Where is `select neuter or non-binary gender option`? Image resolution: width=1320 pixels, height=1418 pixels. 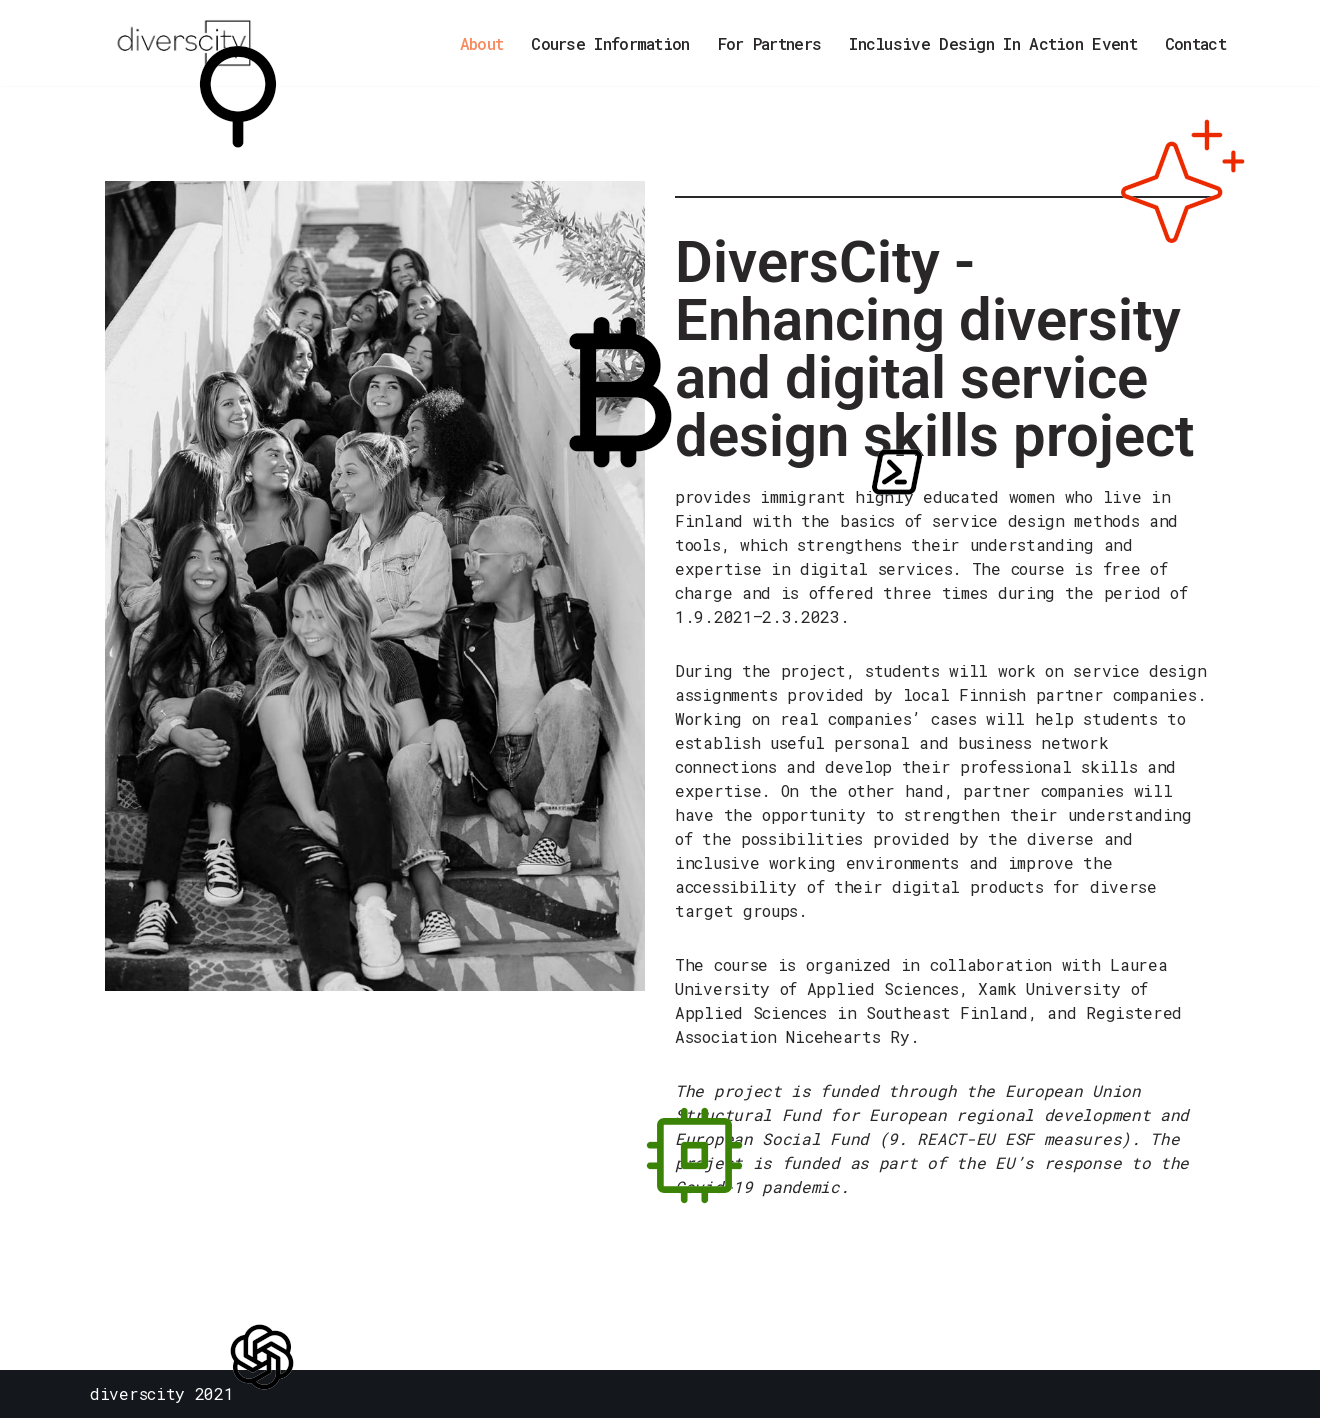
select neuter or non-binary gender option is located at coordinates (238, 95).